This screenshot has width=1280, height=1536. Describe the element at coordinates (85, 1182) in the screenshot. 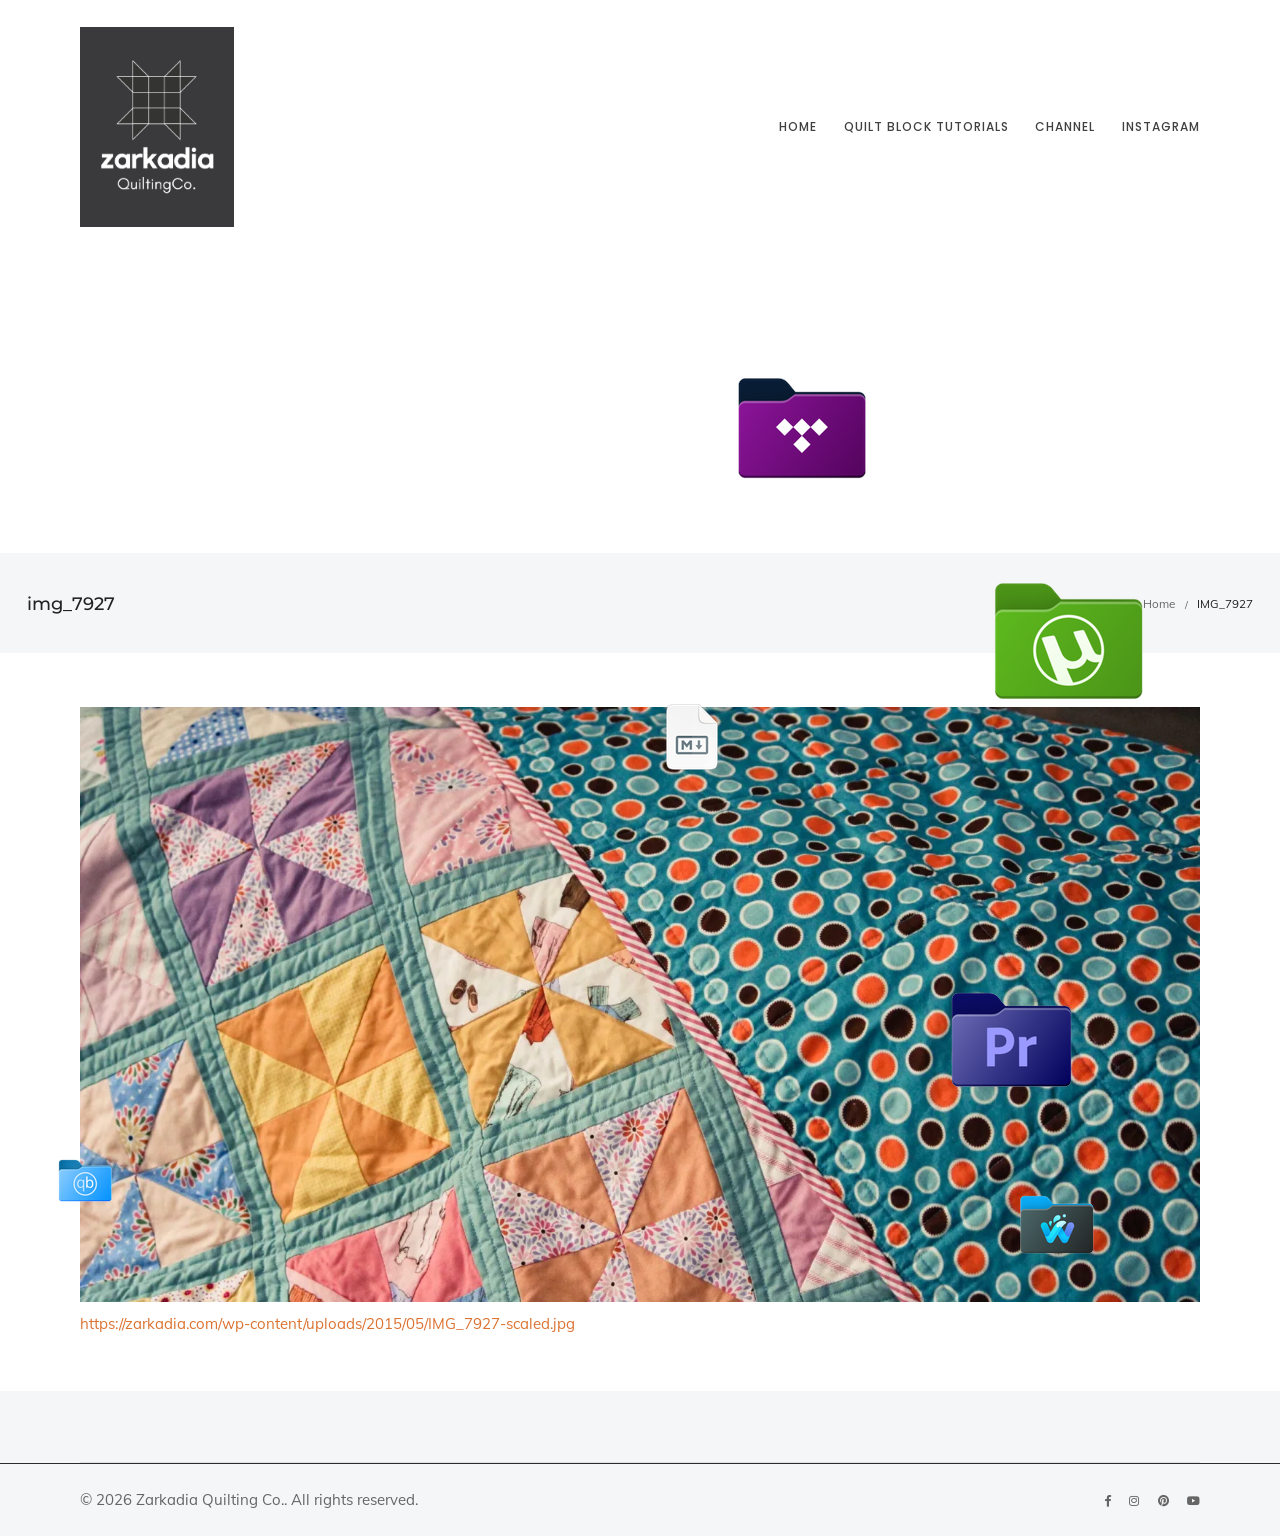

I see `open qbittorrent downloads folder` at that location.